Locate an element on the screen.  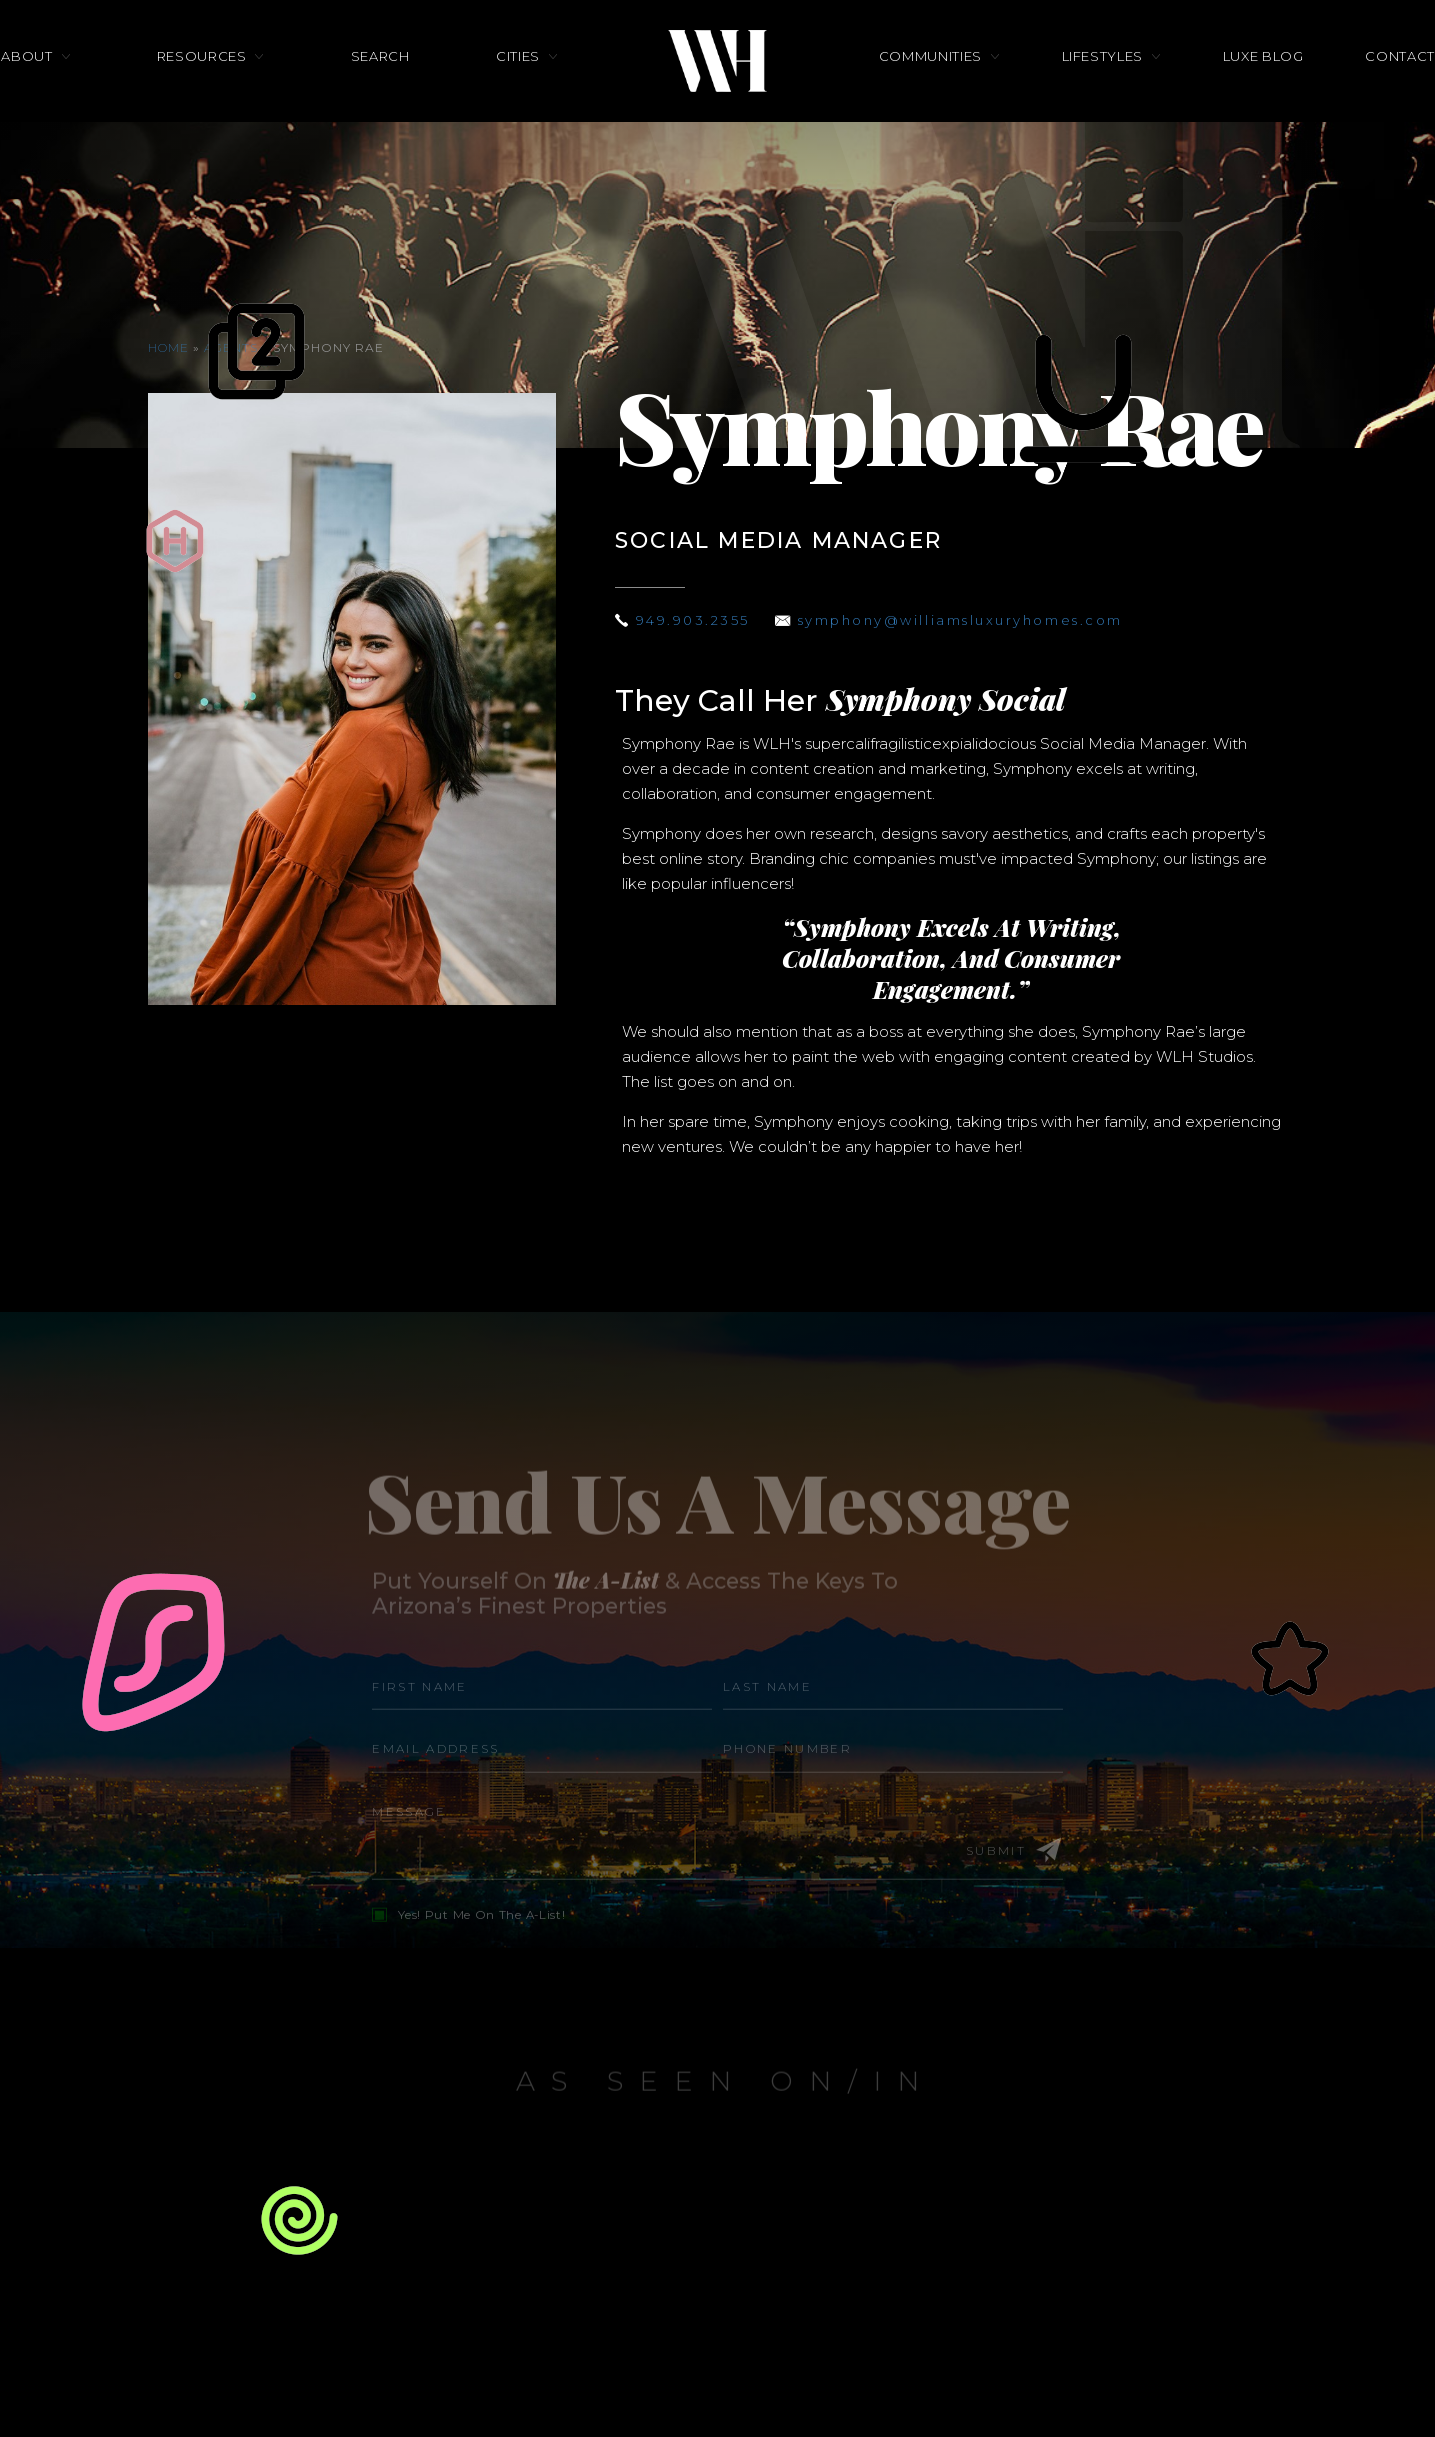
open Hexo blogging framework is located at coordinates (175, 541).